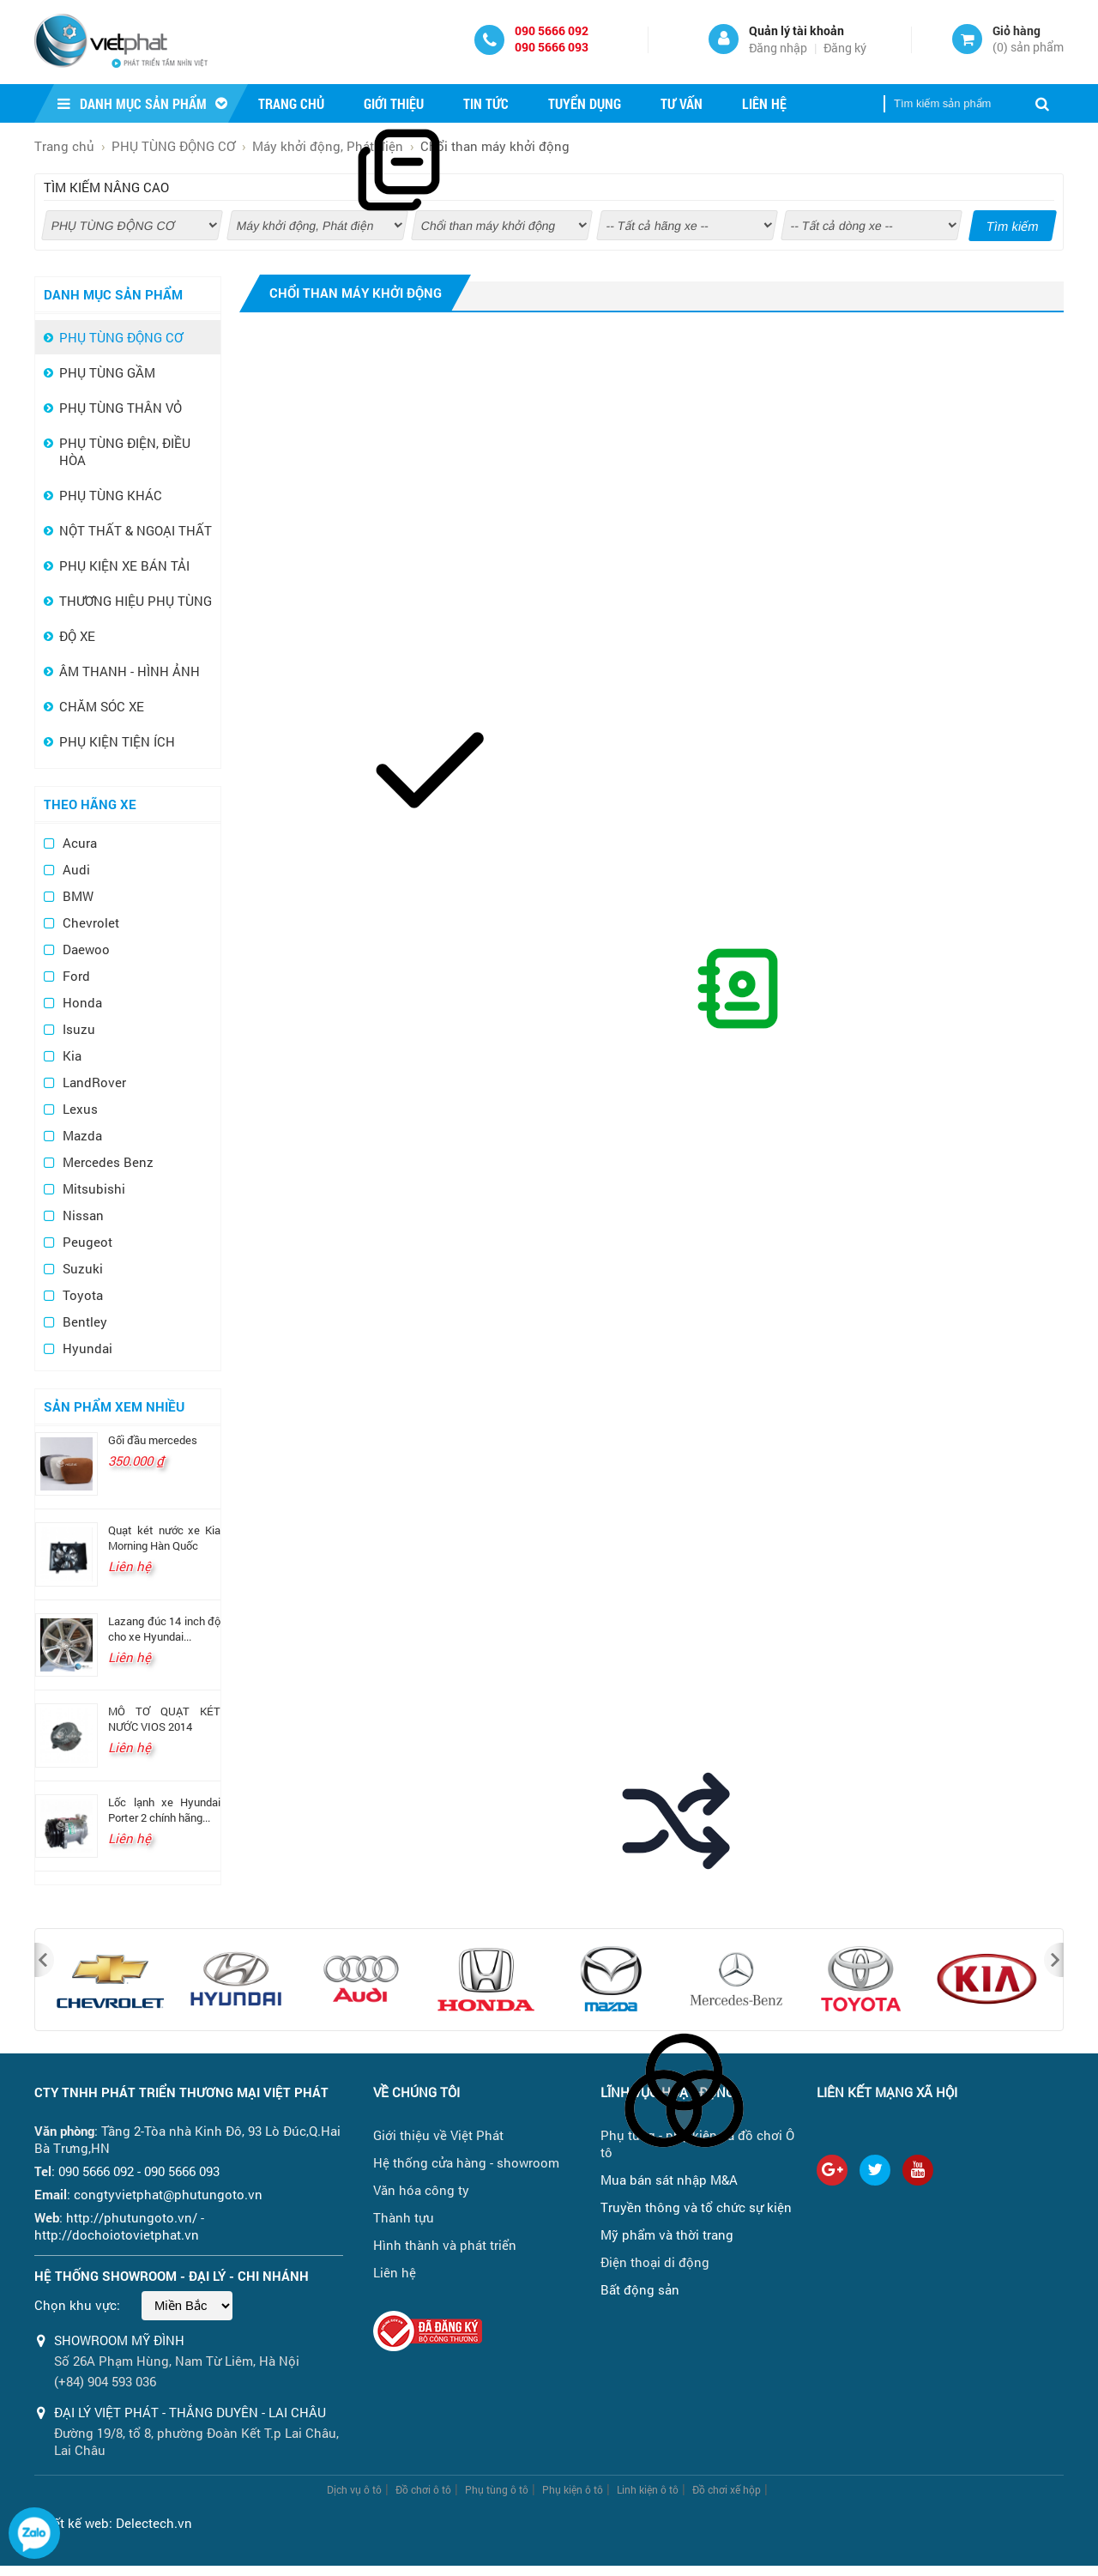 The width and height of the screenshot is (1098, 2576). Describe the element at coordinates (676, 1821) in the screenshot. I see `shuffle or randomize content` at that location.